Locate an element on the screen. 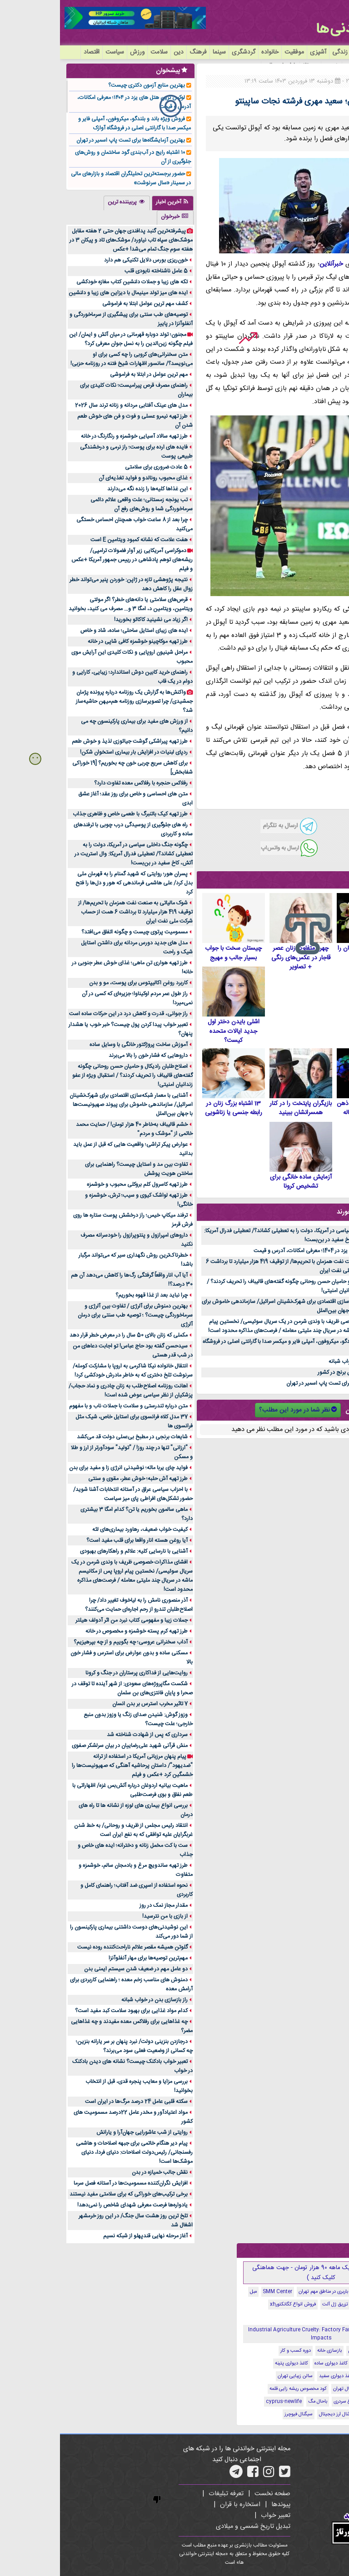  neutral feedback or reaction option is located at coordinates (35, 759).